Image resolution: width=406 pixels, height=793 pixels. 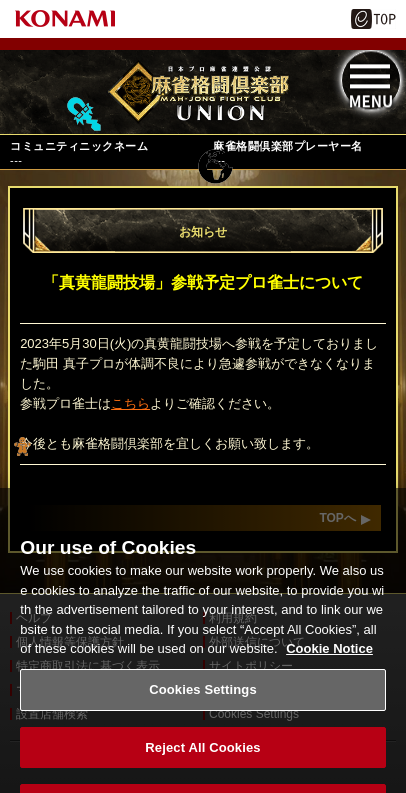 I want to click on select africa/europe region, so click(x=215, y=166).